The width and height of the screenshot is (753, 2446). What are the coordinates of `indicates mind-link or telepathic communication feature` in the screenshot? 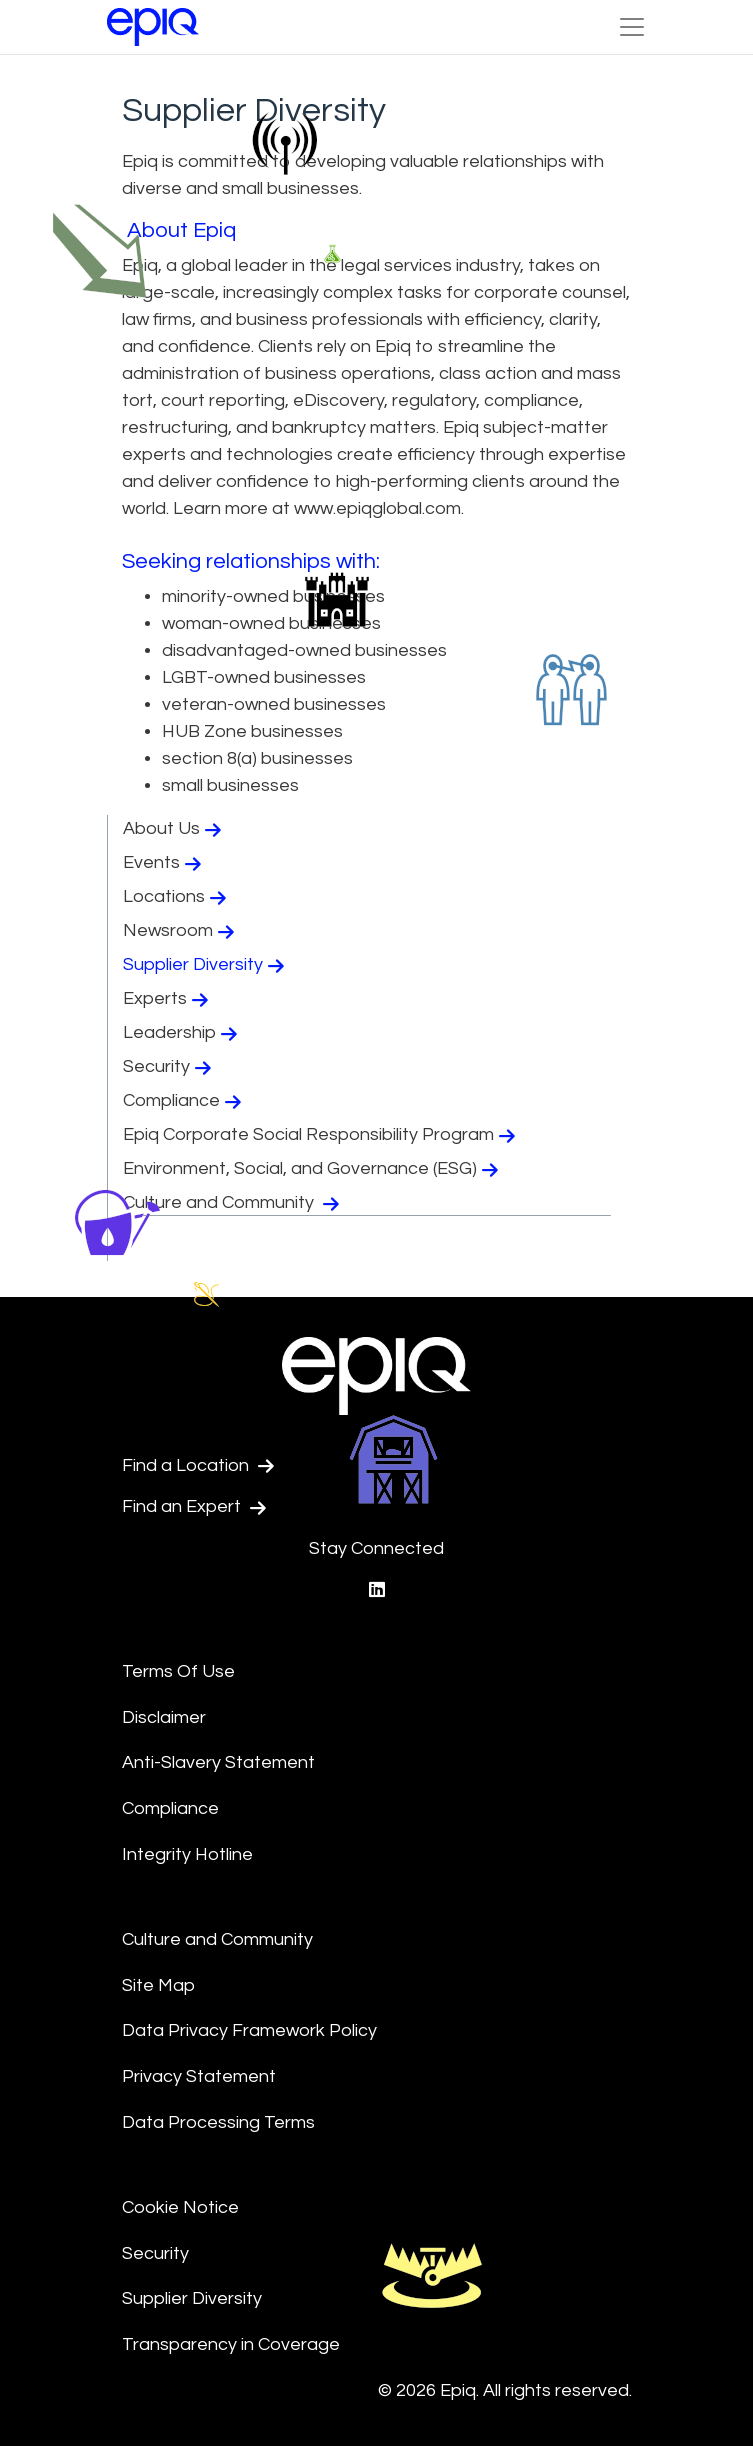 It's located at (571, 689).